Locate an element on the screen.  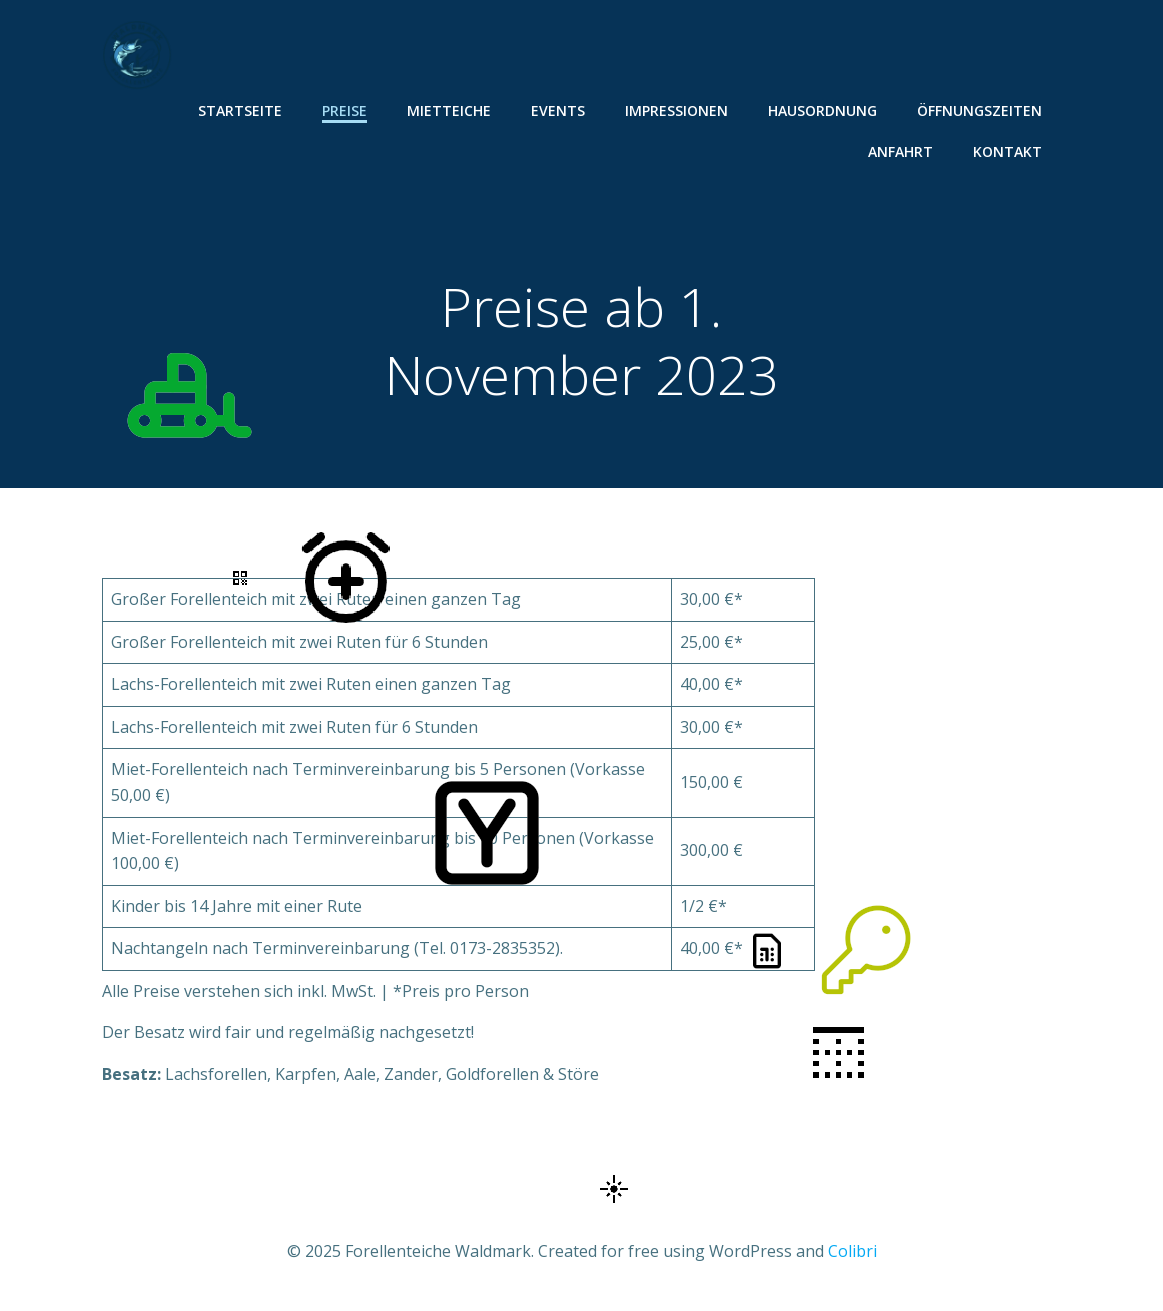
manage SIM card settings is located at coordinates (767, 951).